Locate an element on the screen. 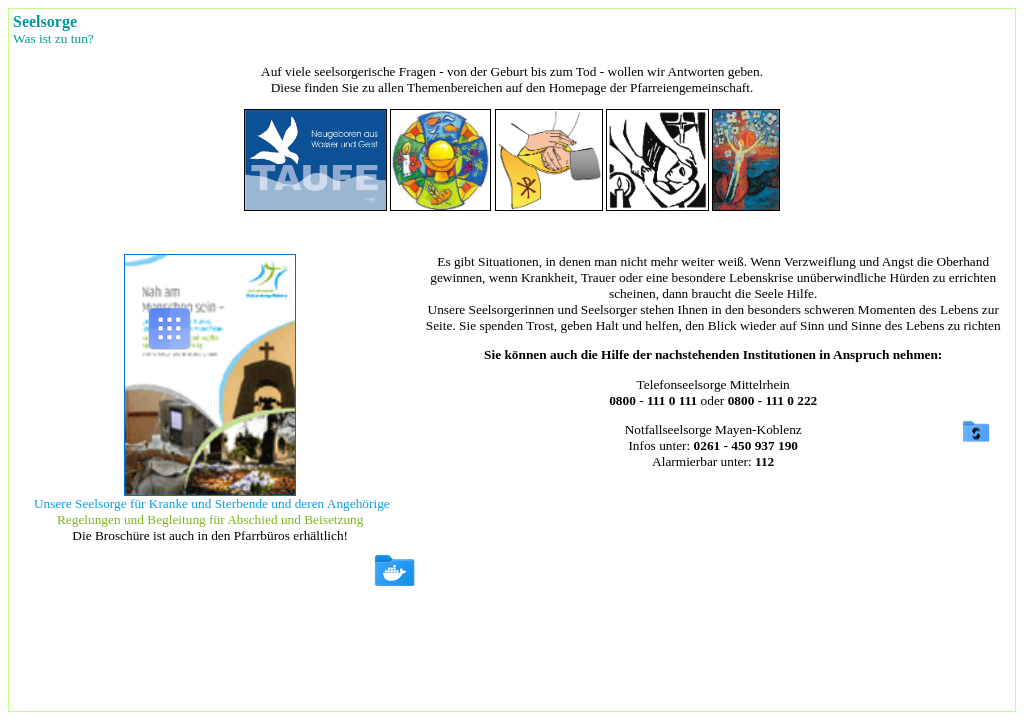 The image size is (1024, 720). folder containing solidity smart contract files is located at coordinates (976, 432).